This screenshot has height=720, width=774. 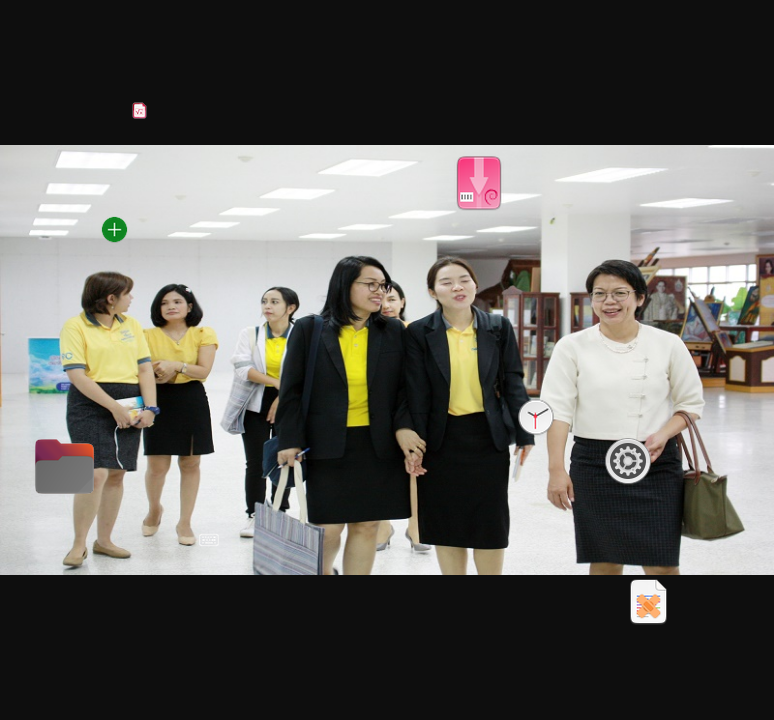 I want to click on a patch or diff file for code changes, so click(x=648, y=601).